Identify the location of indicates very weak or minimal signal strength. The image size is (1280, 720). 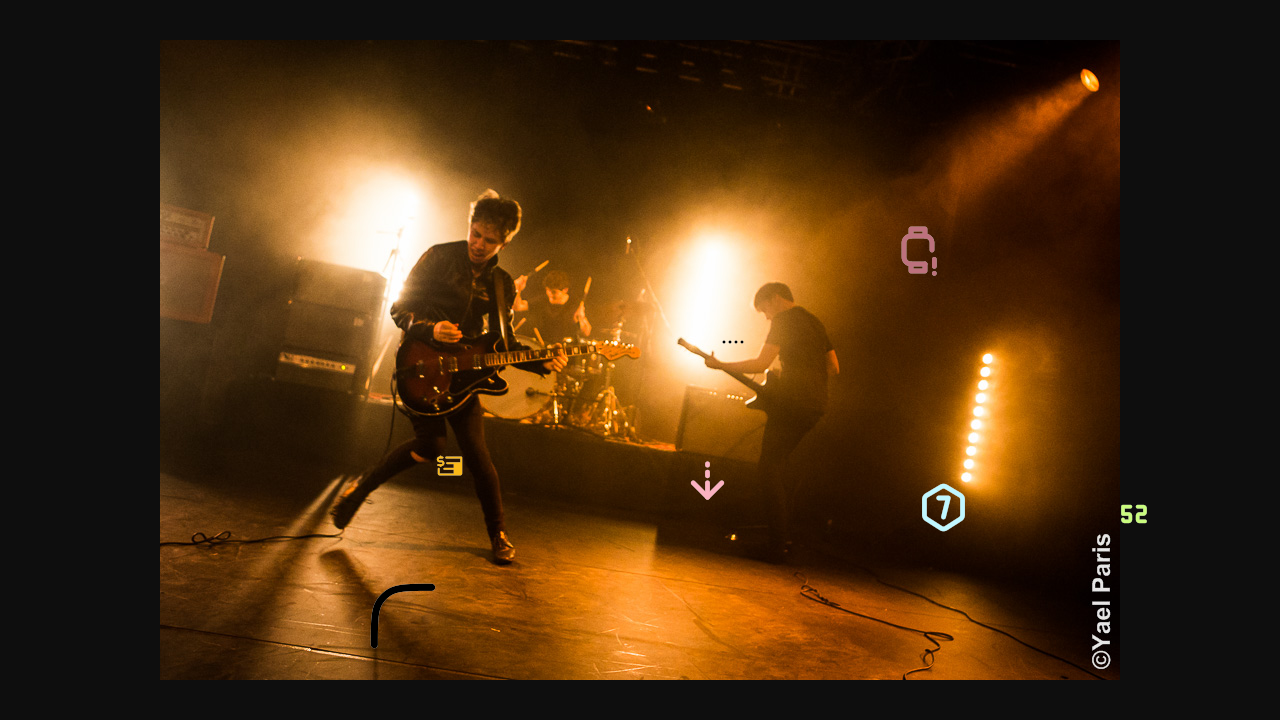
(733, 333).